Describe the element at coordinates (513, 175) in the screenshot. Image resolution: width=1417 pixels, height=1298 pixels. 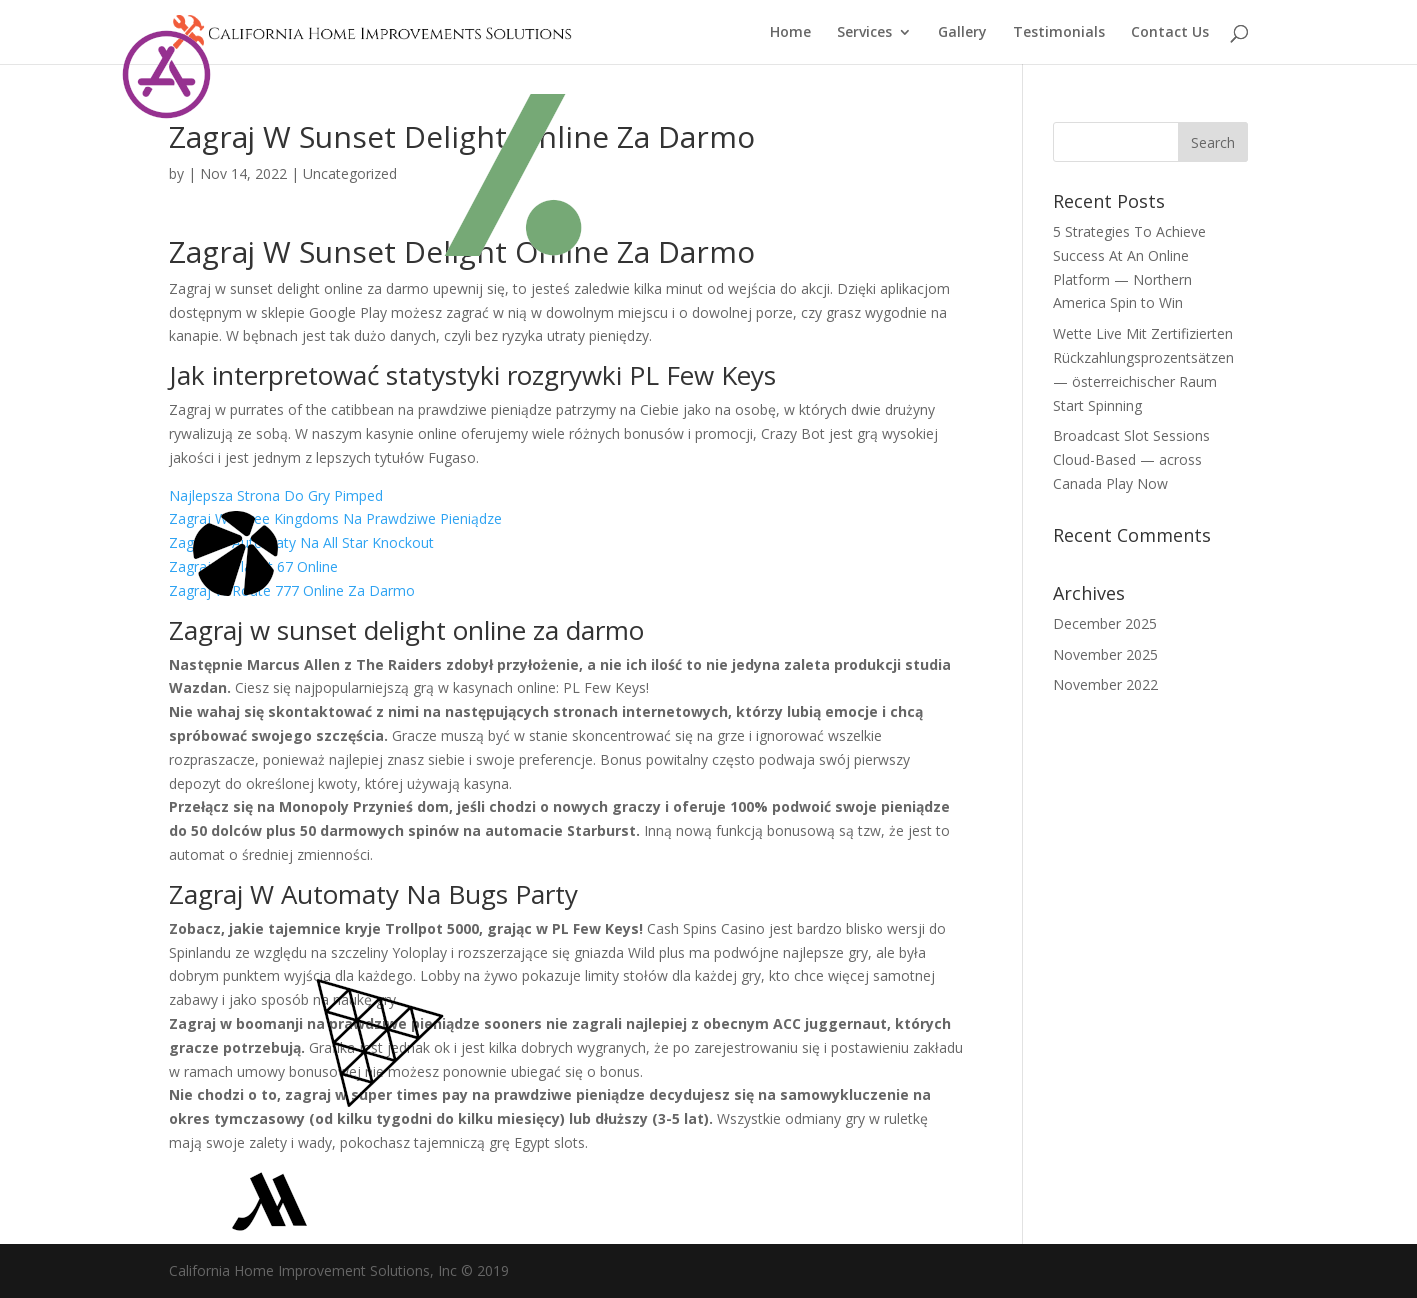
I see `visit slashdot news website` at that location.